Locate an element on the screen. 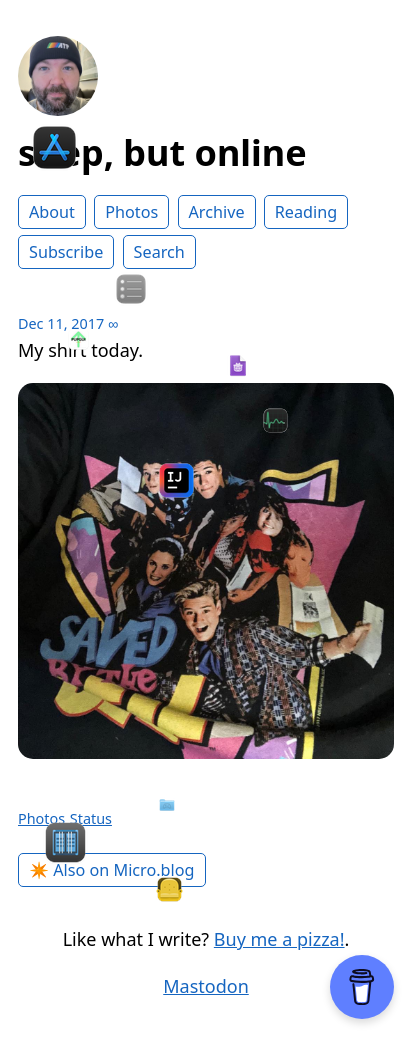  launch ProtonUp-Qt to manage Proton and Wine compatibility tools is located at coordinates (78, 339).